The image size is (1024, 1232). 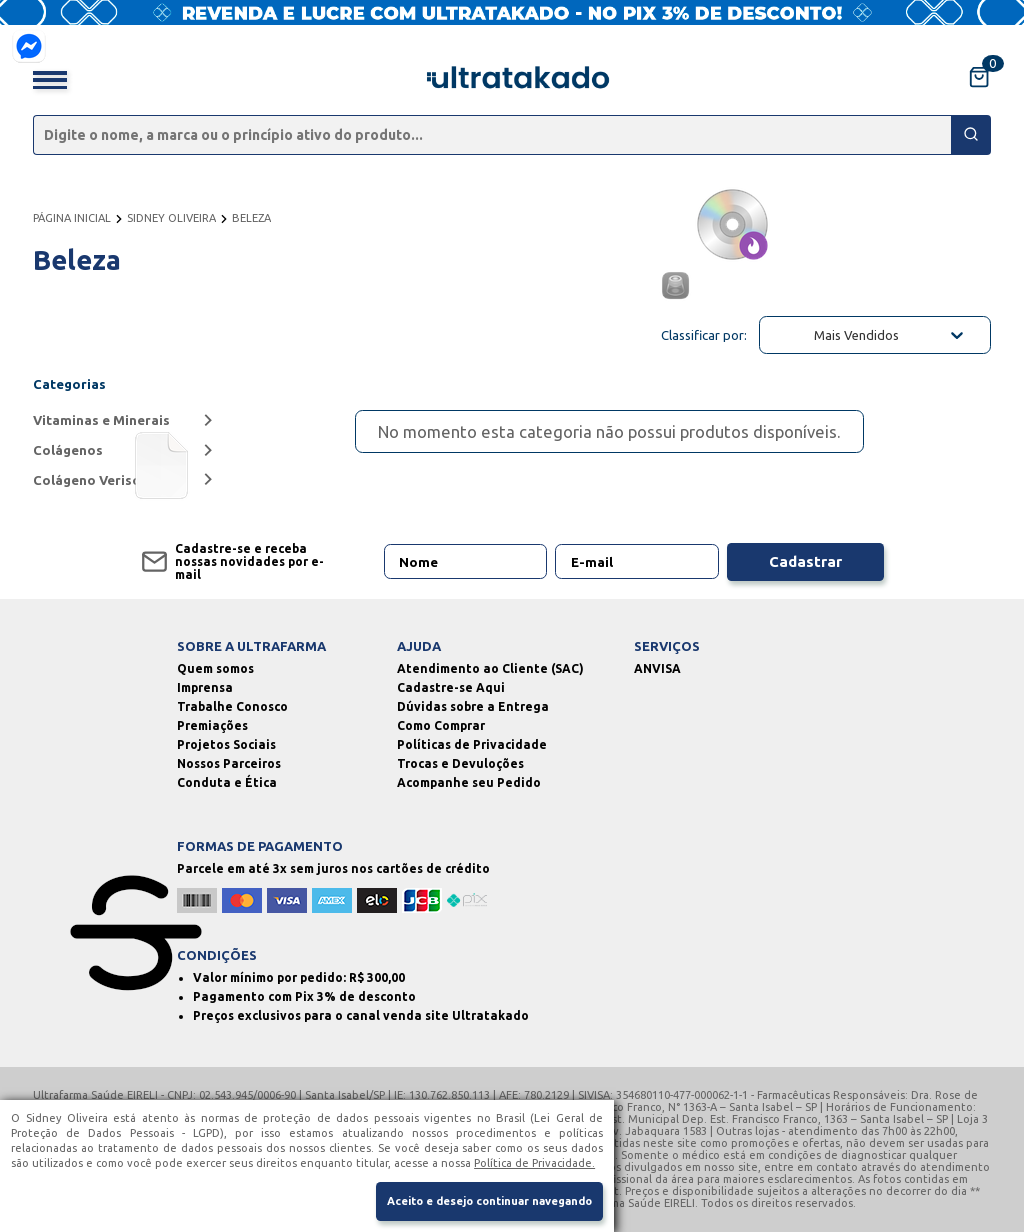 What do you see at coordinates (136, 934) in the screenshot?
I see `apply strikethrough formatting to selected text` at bounding box center [136, 934].